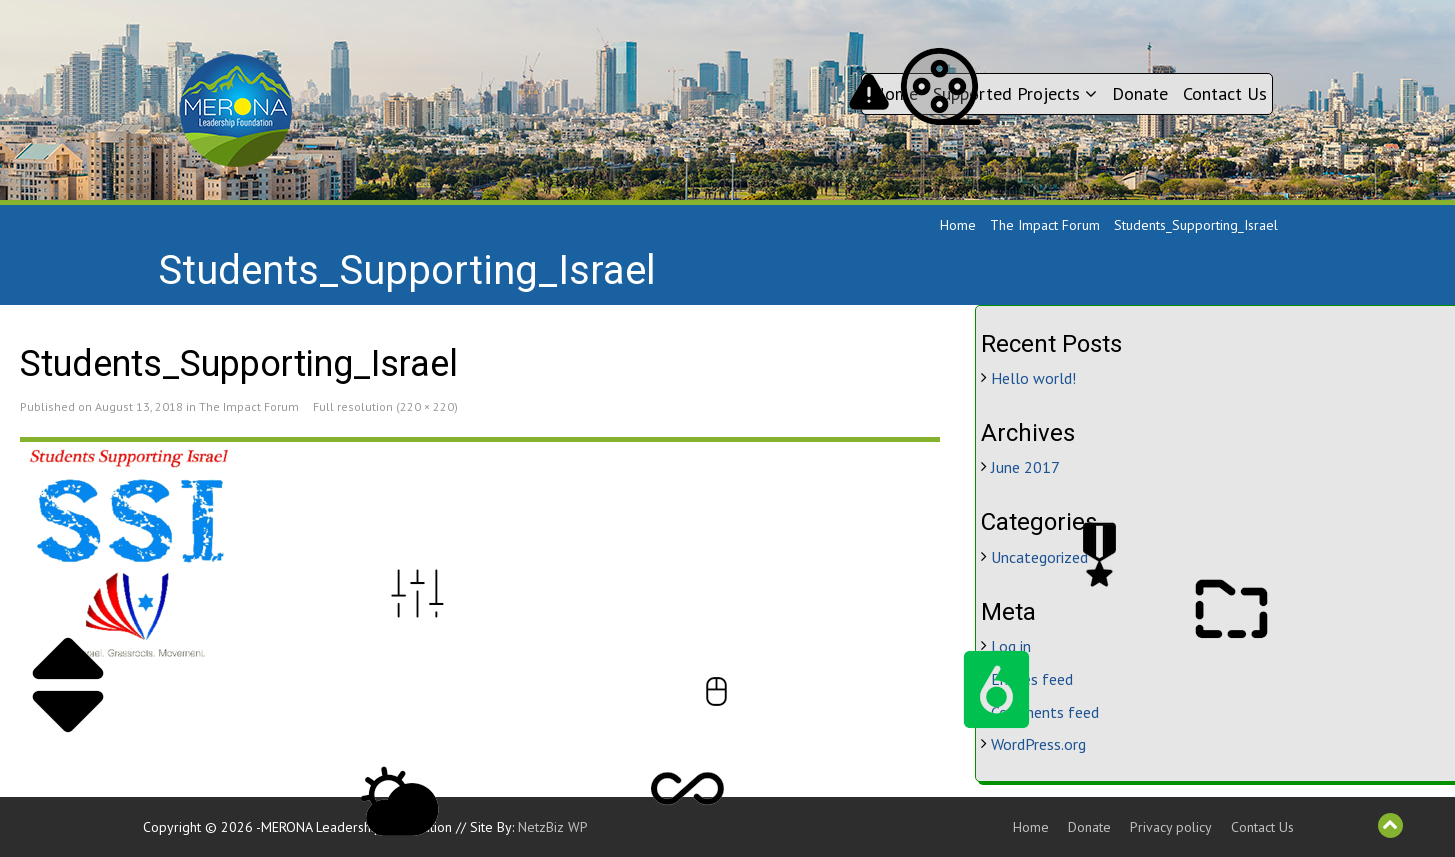 This screenshot has height=857, width=1455. What do you see at coordinates (996, 689) in the screenshot?
I see `indicates the number six in a sequence or list` at bounding box center [996, 689].